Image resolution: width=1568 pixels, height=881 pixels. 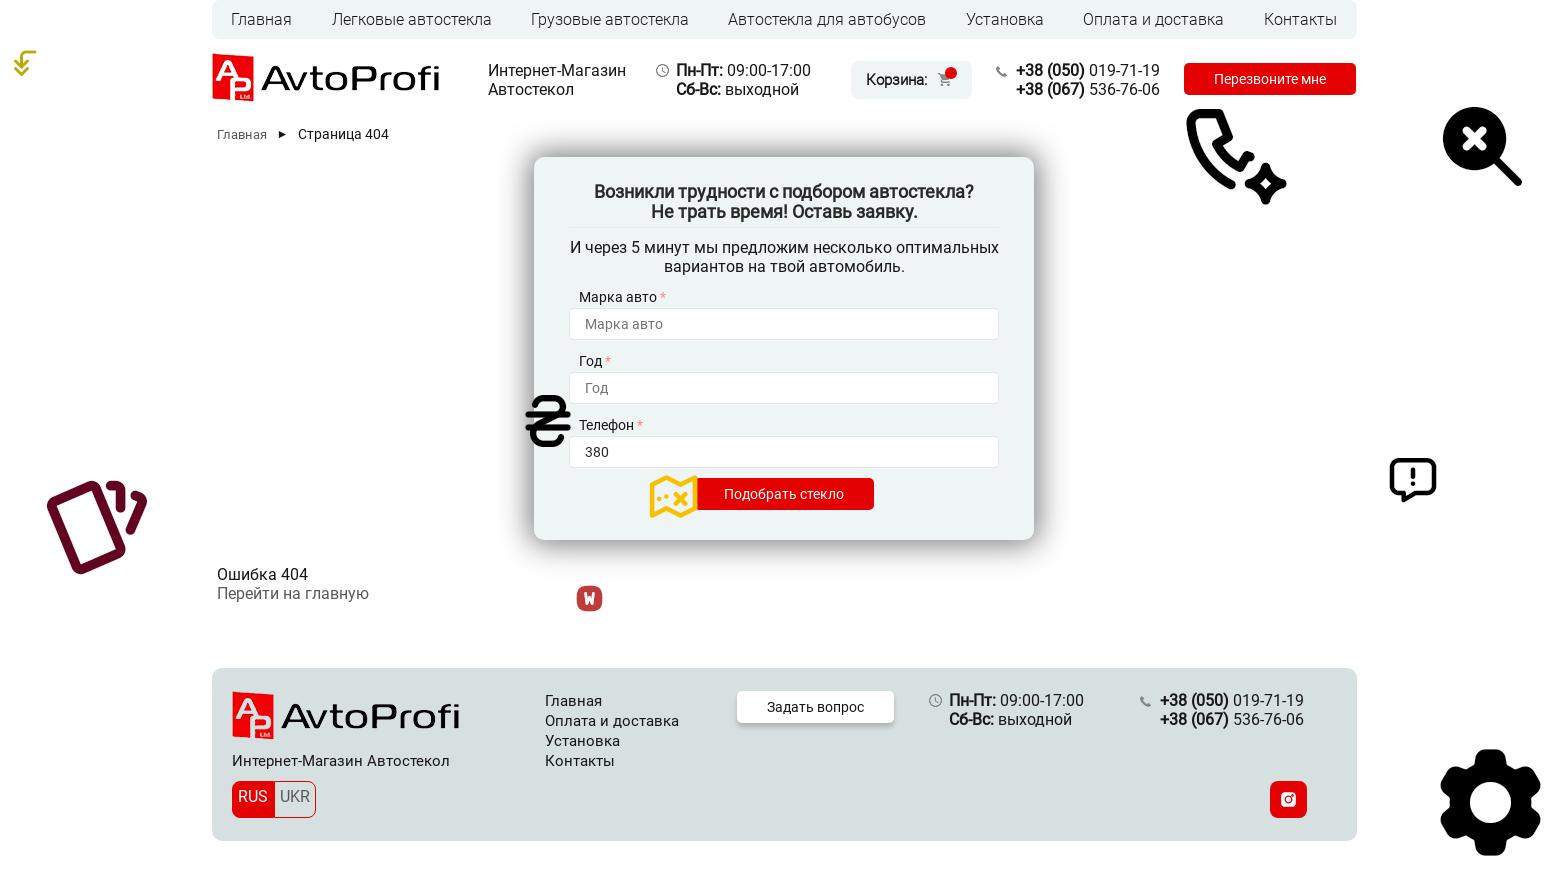 I want to click on cancel or clear current search, so click(x=1482, y=146).